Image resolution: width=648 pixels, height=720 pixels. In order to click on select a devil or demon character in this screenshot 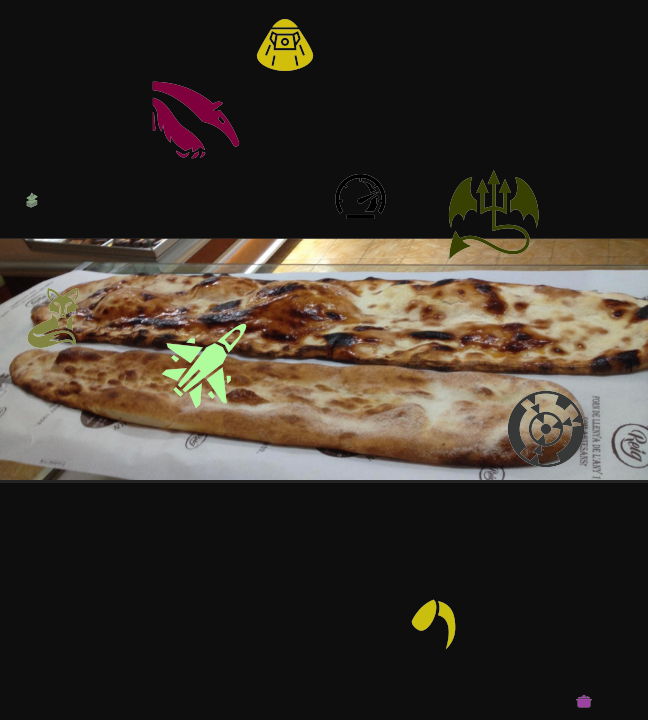, I will do `click(493, 214)`.